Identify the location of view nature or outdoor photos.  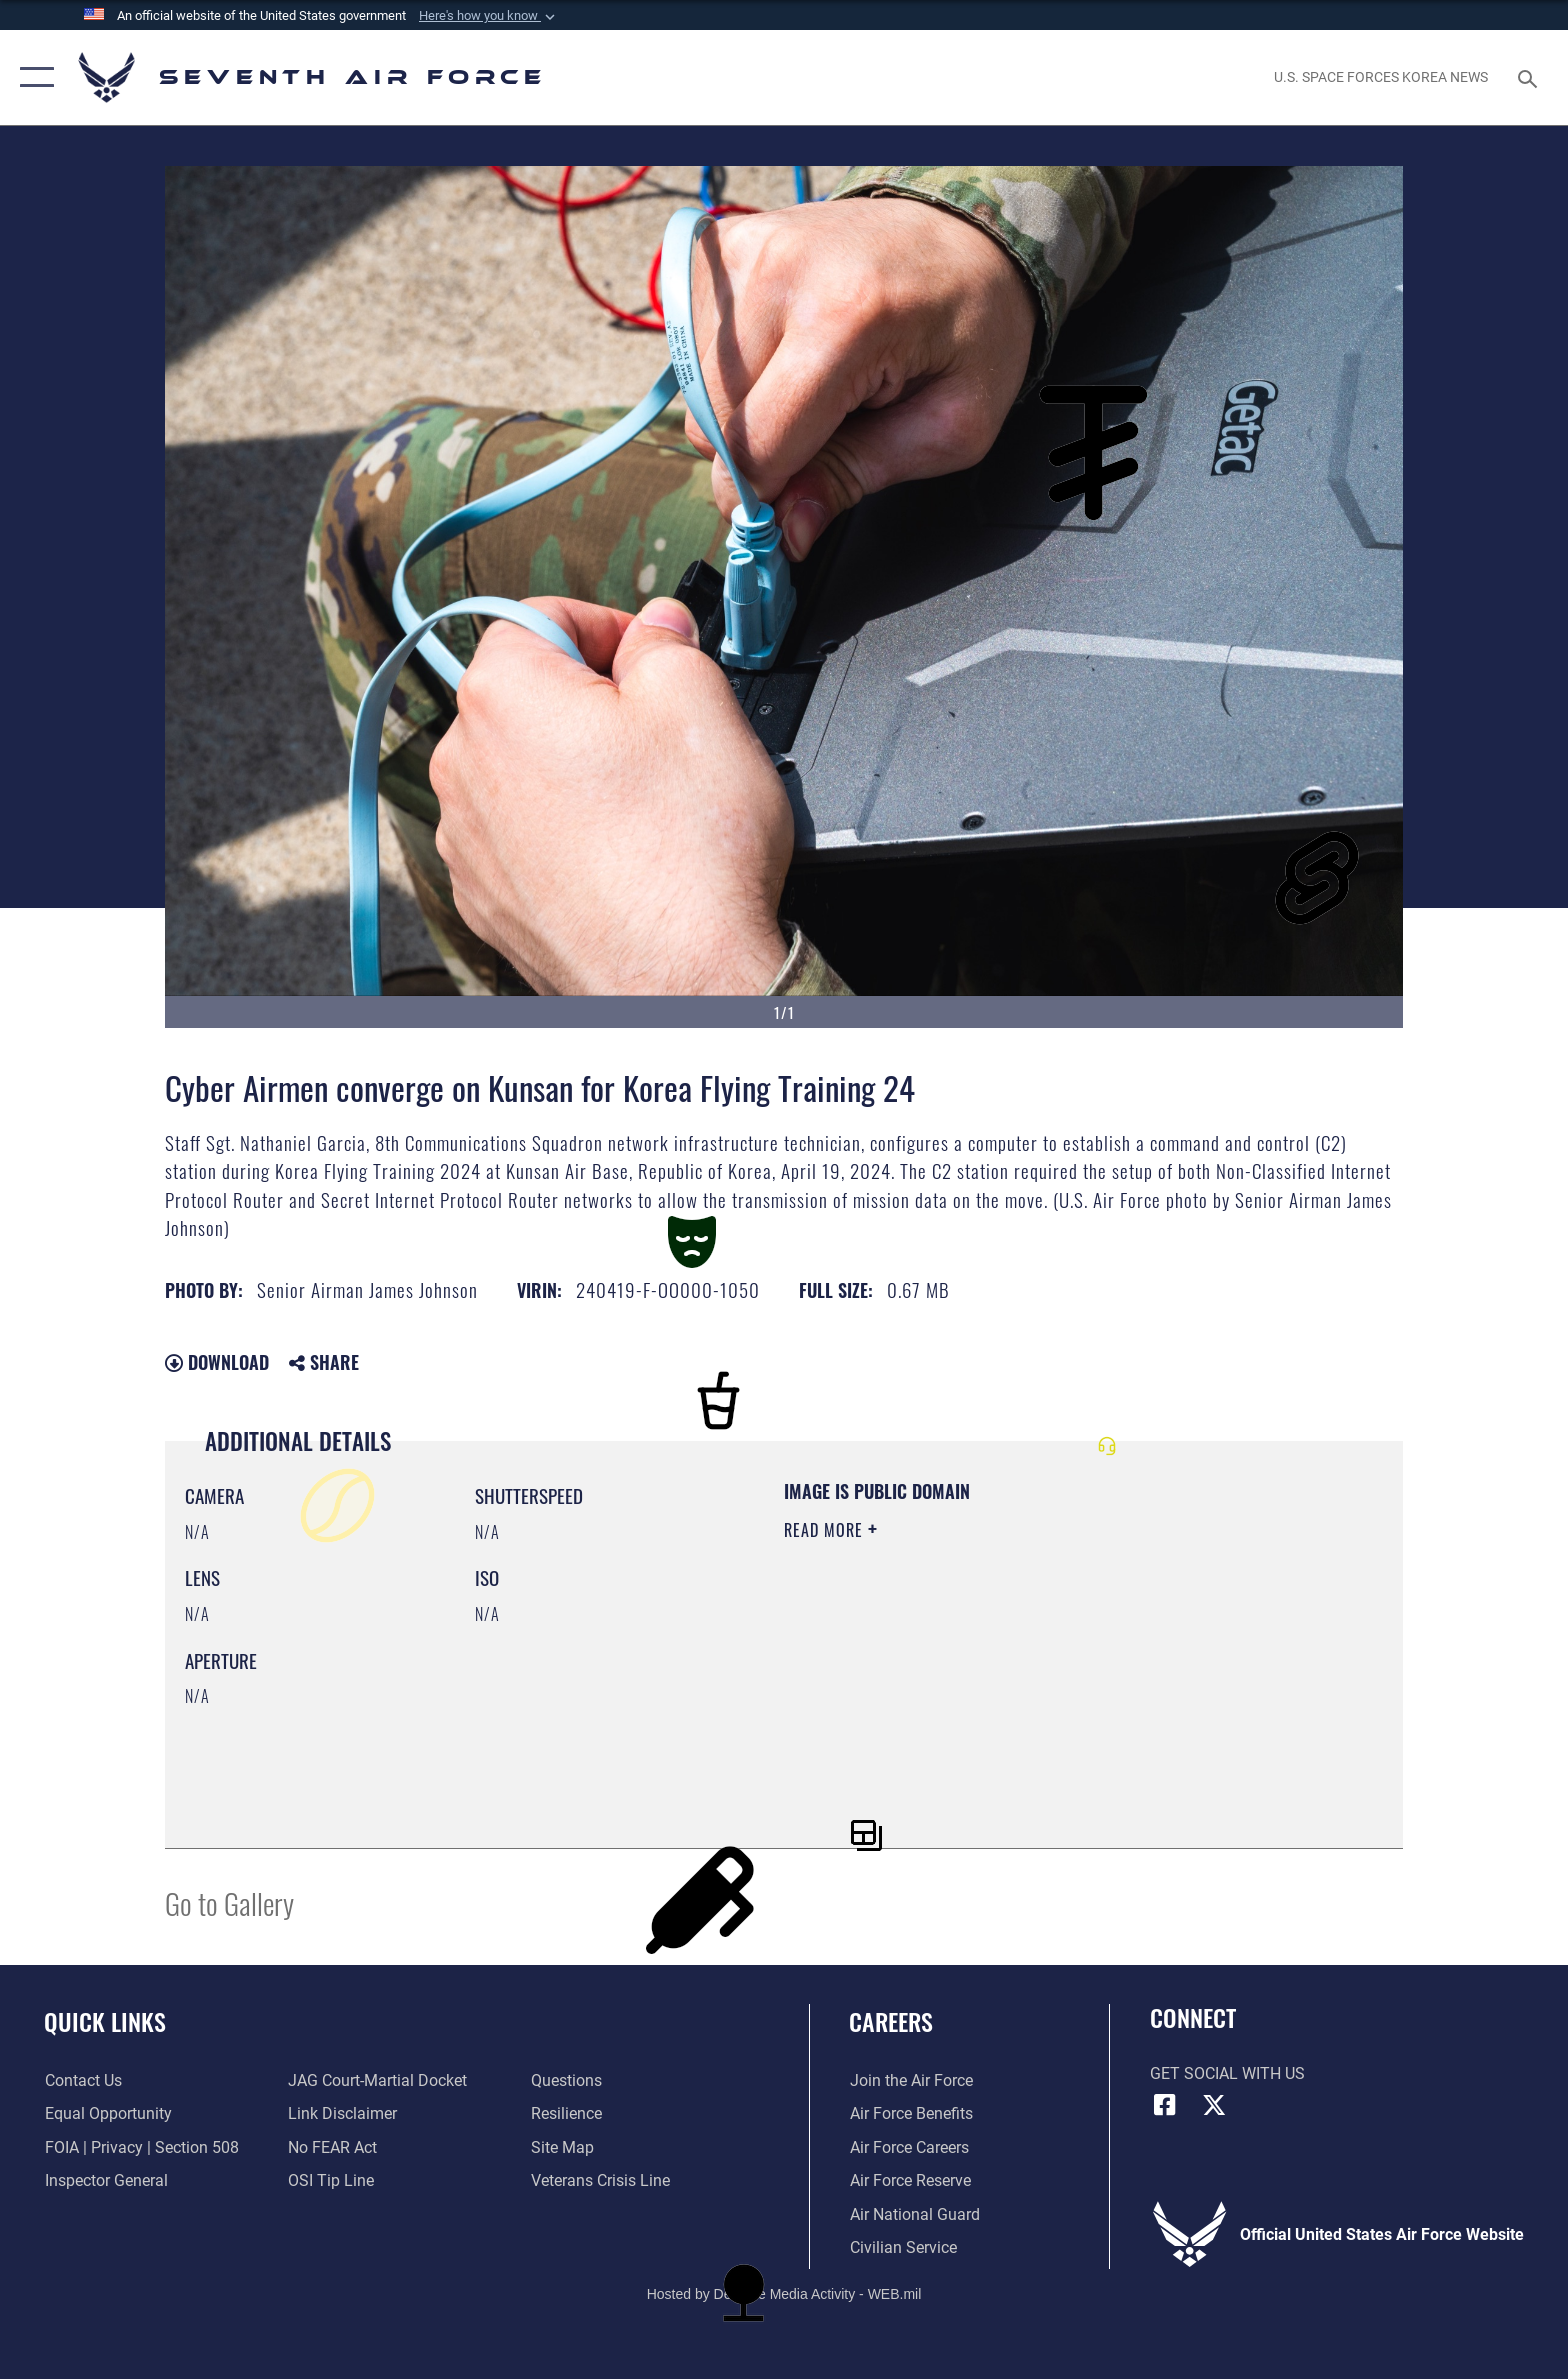
(743, 2292).